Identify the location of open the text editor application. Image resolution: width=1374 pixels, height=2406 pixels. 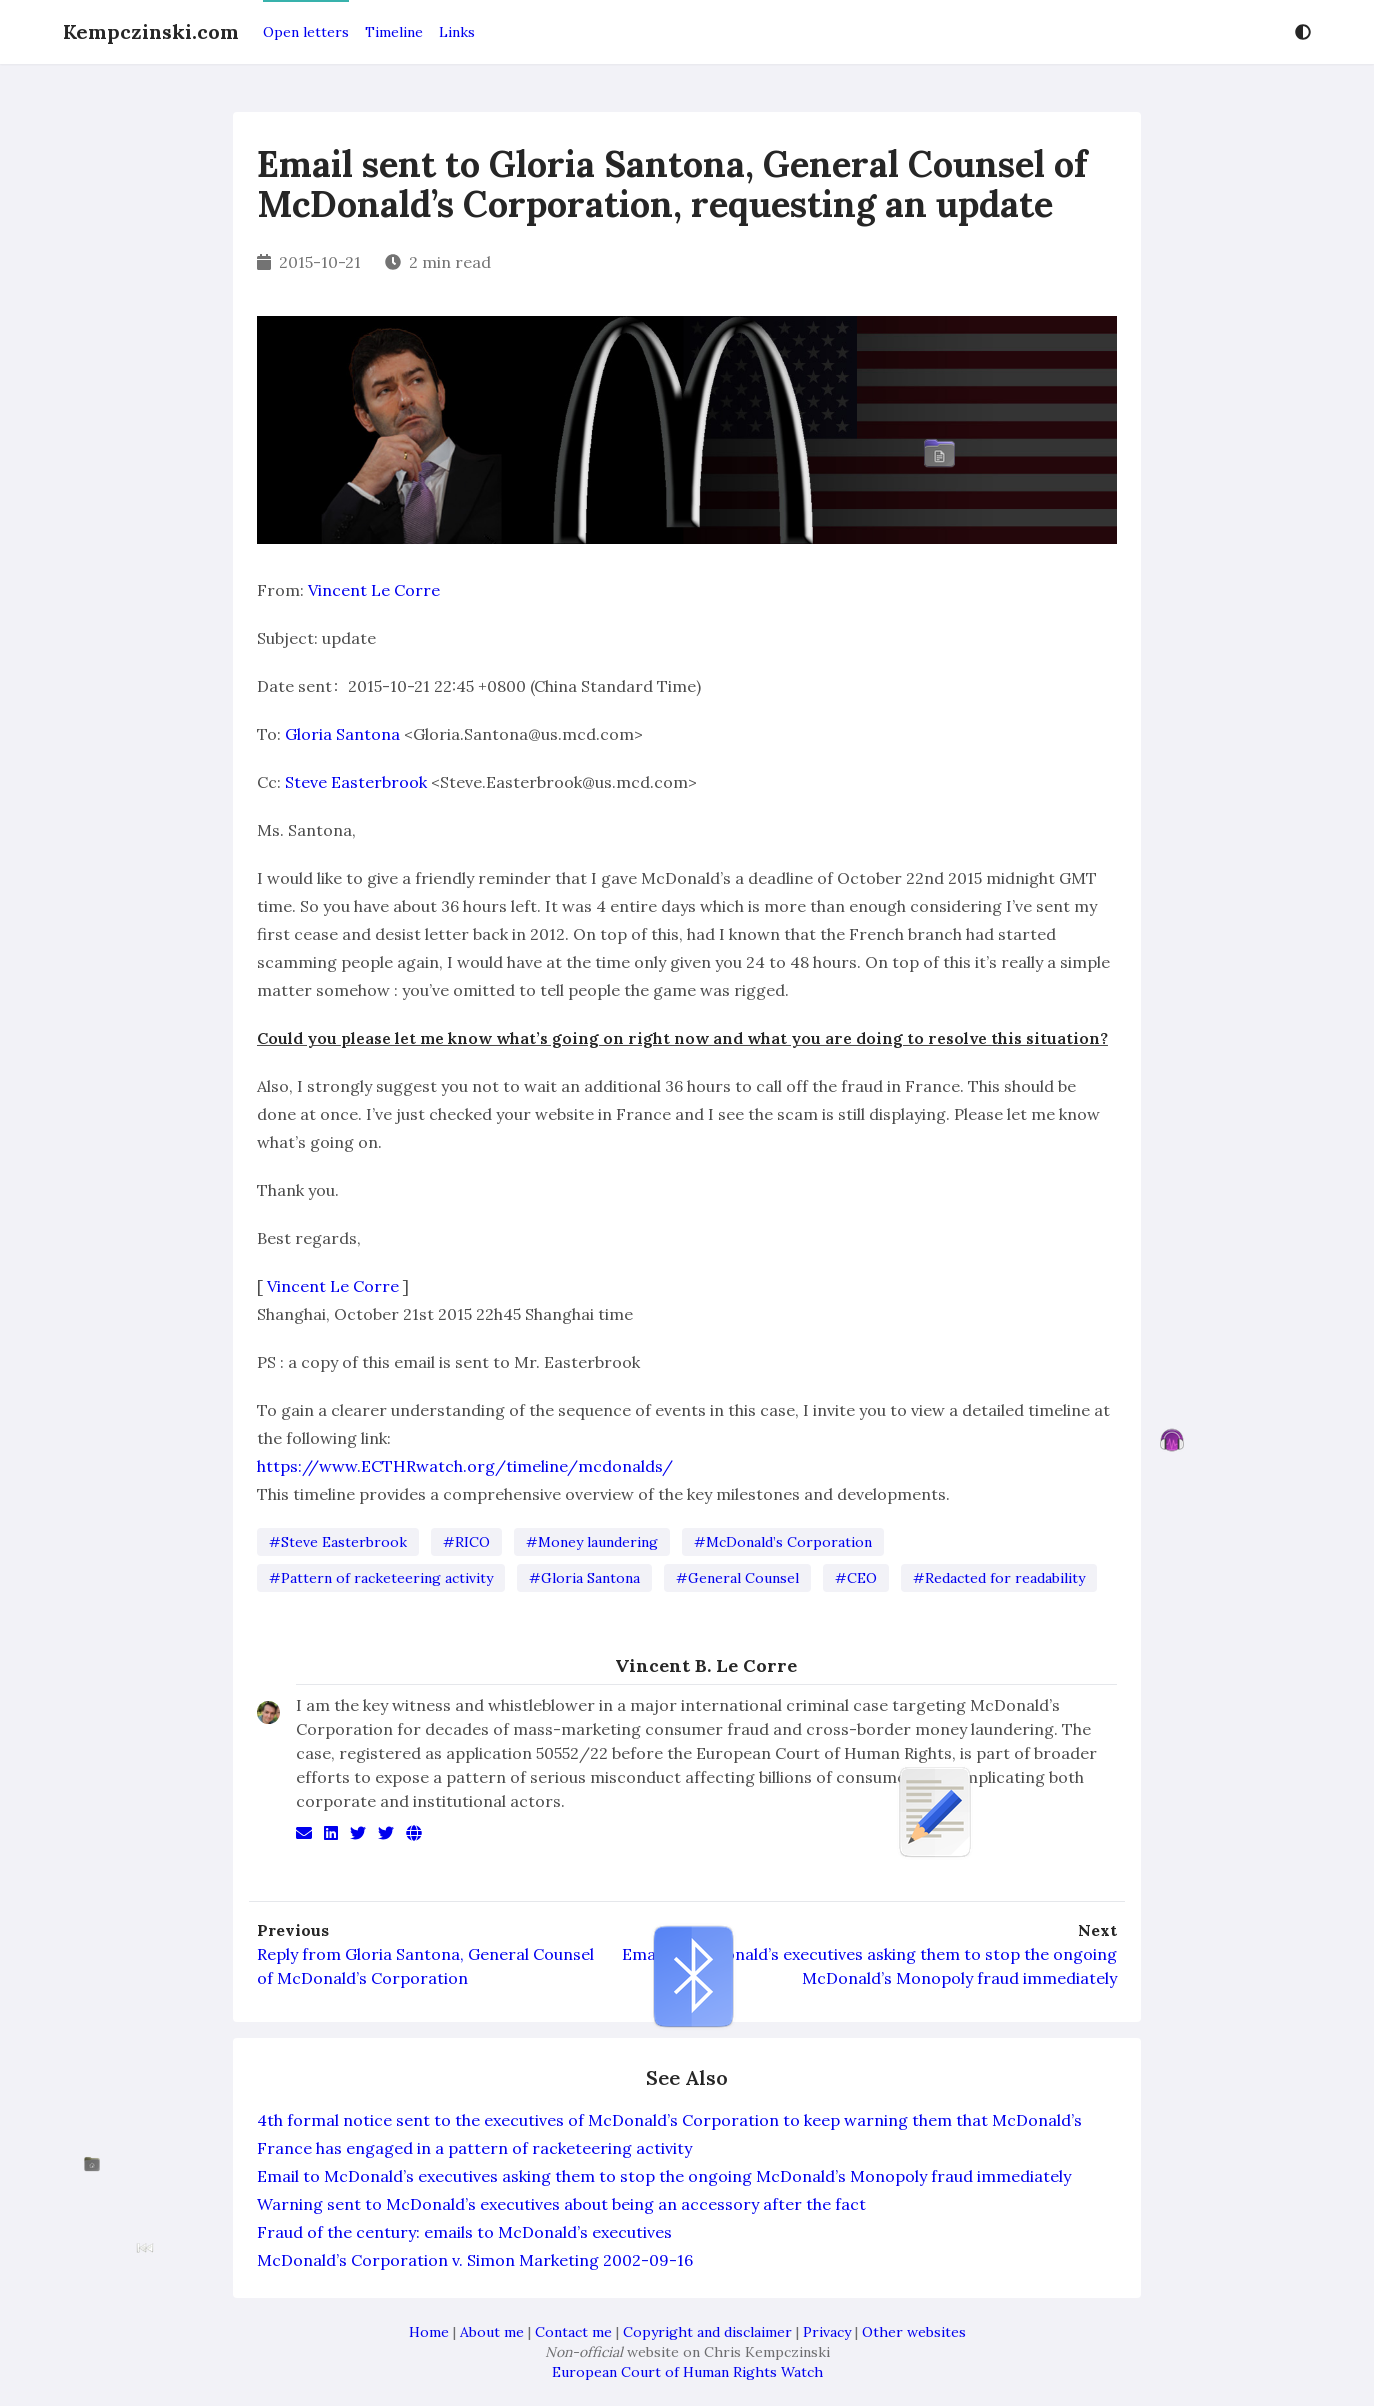
(935, 1812).